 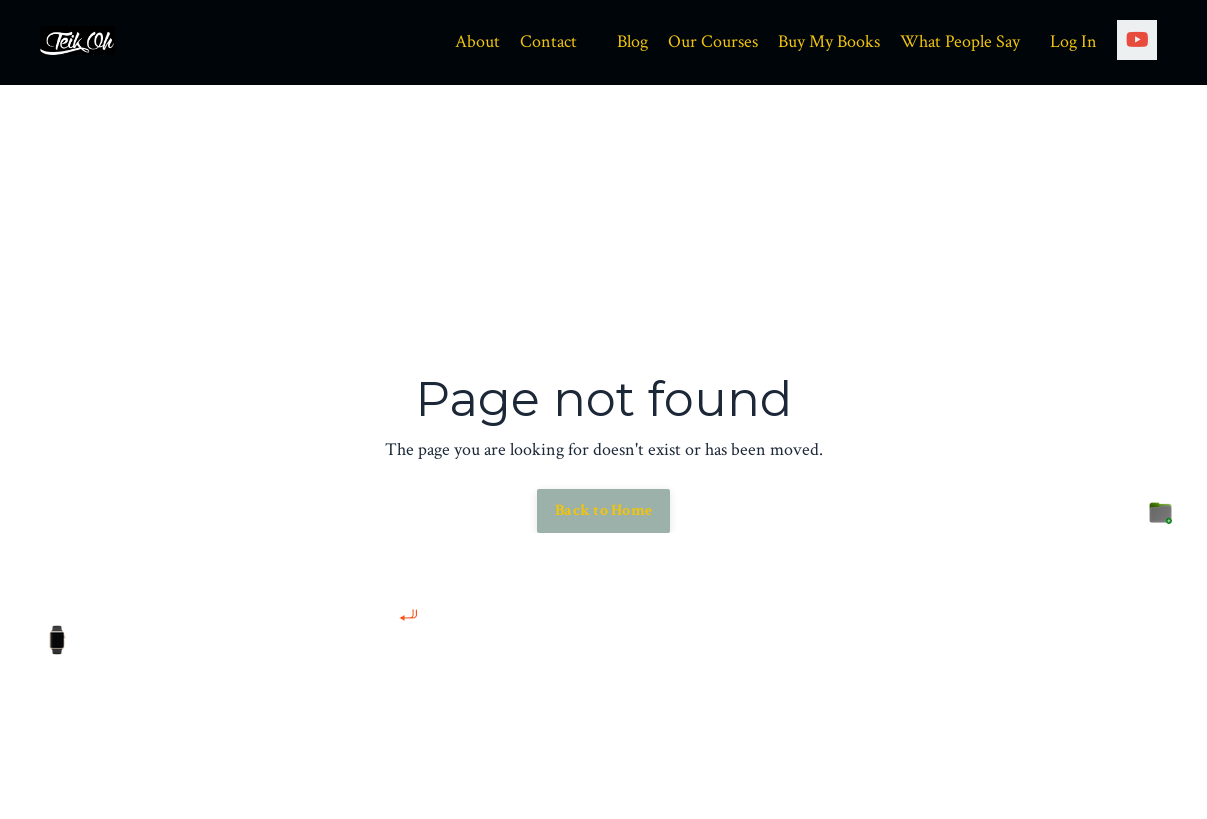 I want to click on apple watch device icon, so click(x=57, y=640).